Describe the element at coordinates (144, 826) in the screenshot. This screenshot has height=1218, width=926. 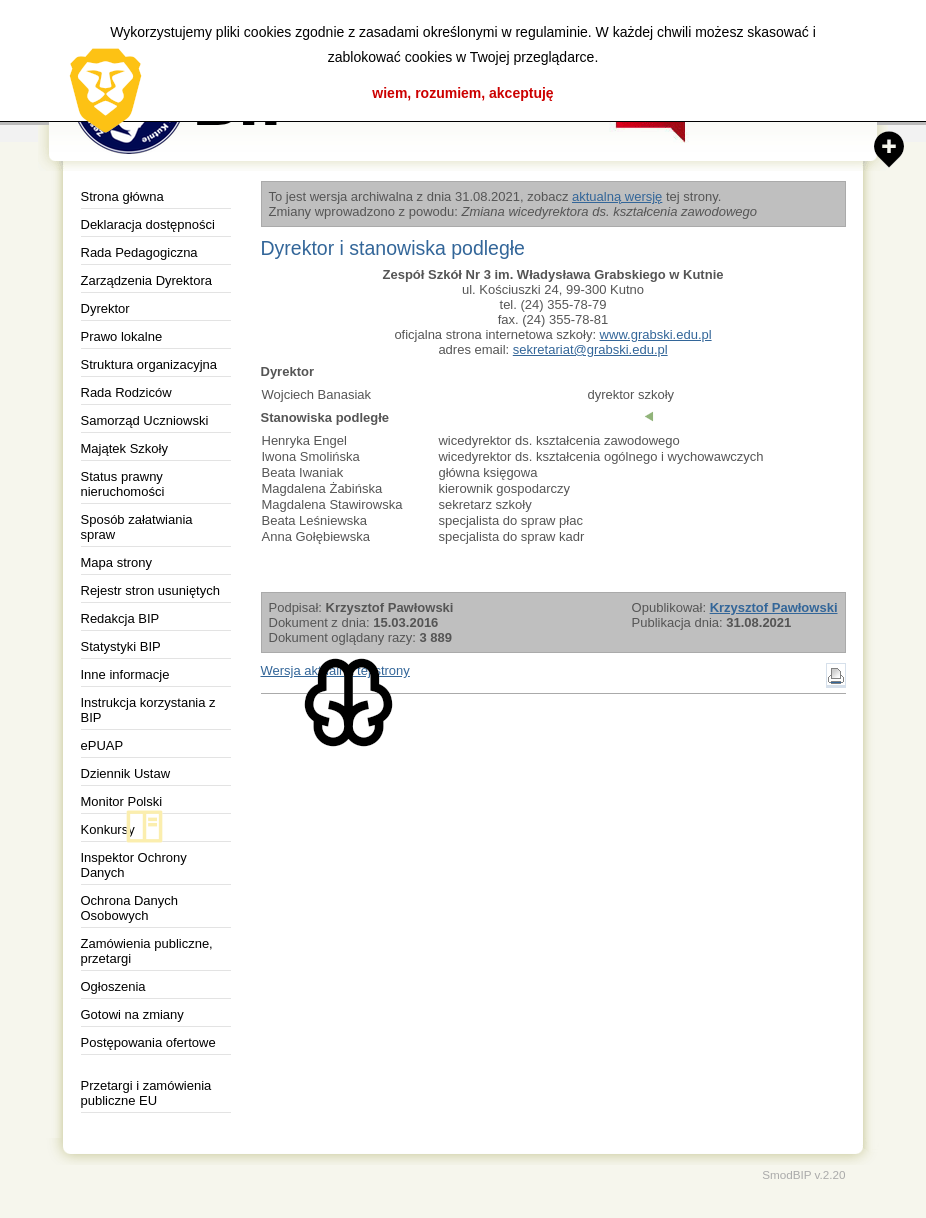
I see `open reading mode or e-reader` at that location.